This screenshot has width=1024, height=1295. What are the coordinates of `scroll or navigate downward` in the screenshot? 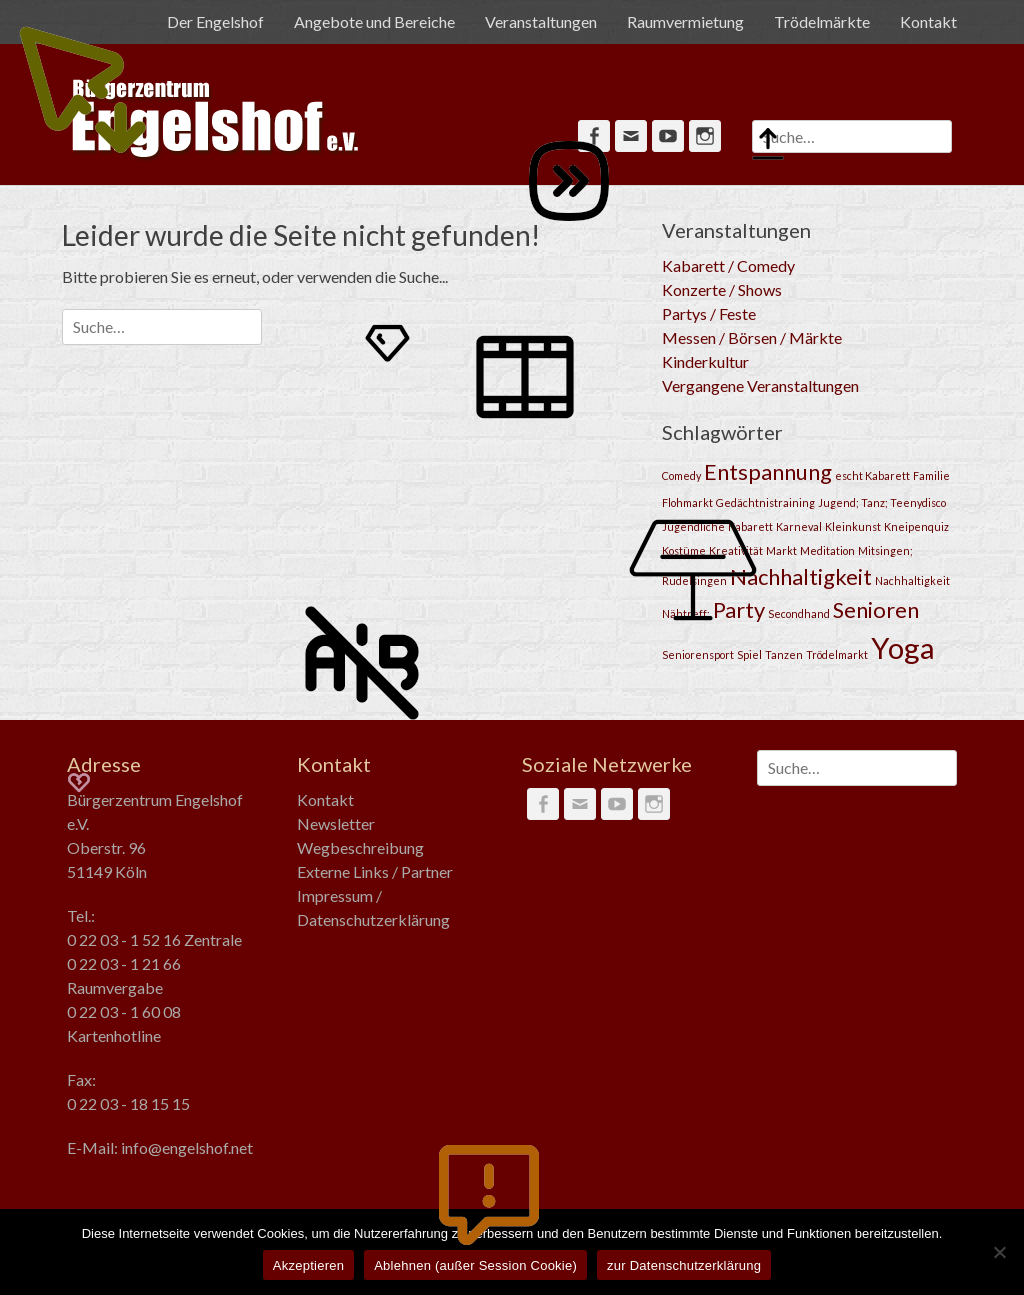 It's located at (76, 83).